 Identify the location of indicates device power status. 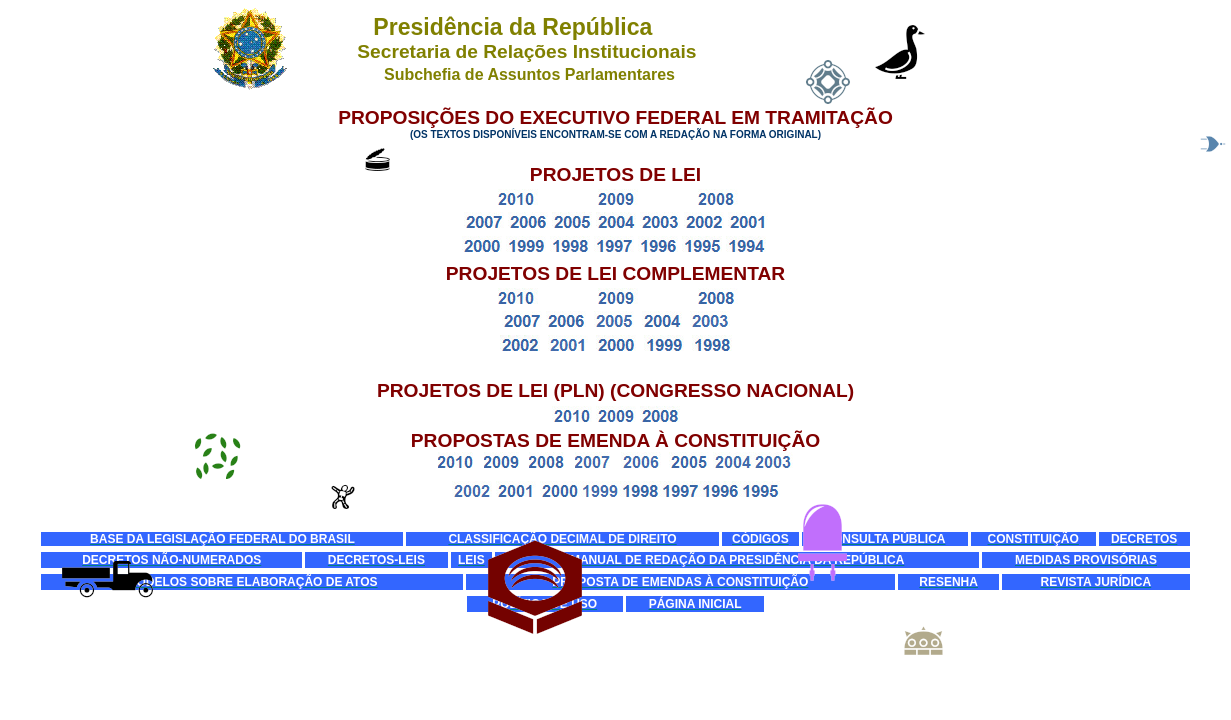
(822, 542).